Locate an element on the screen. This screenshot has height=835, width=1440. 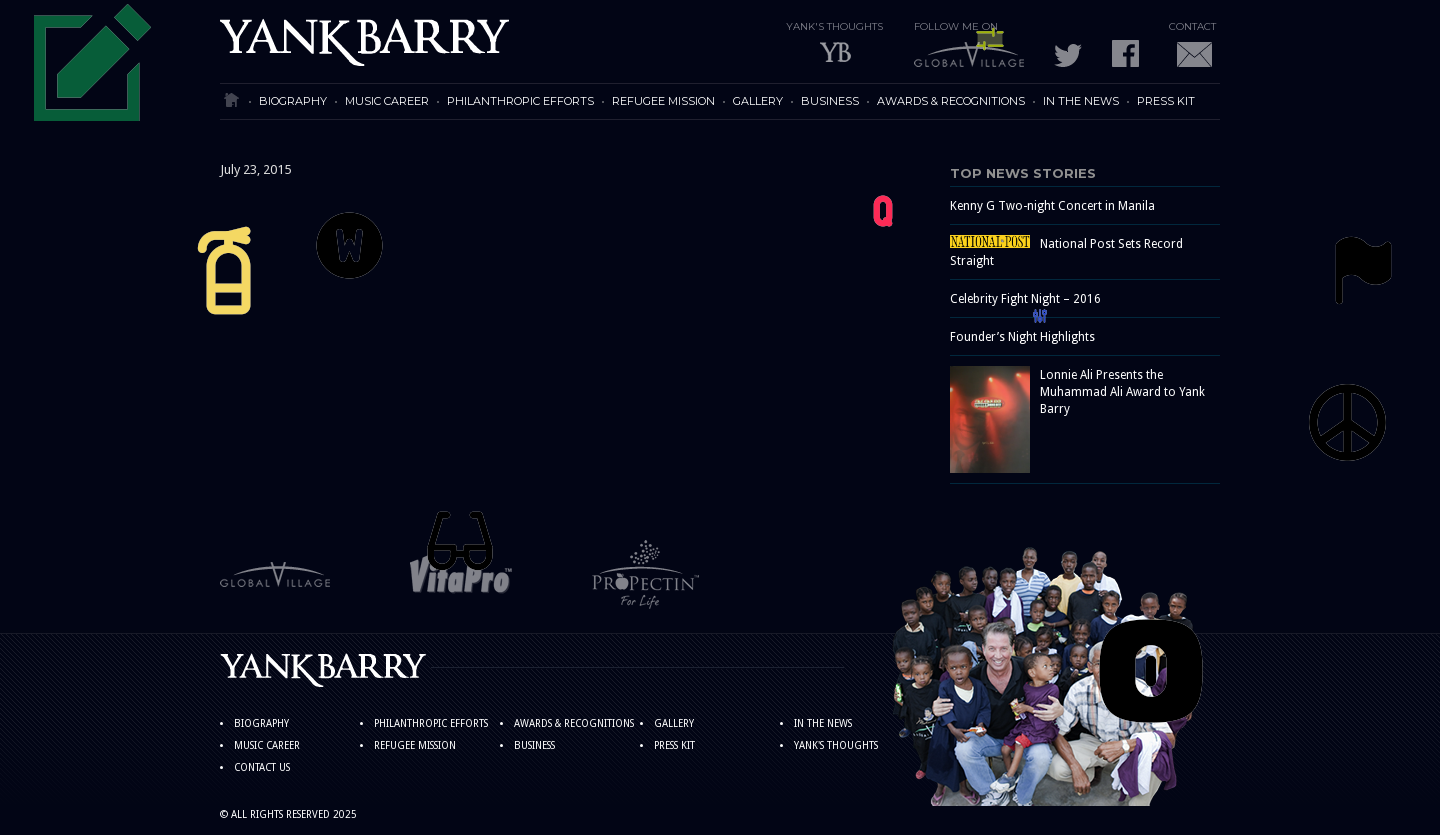
indicates an "O" option or selection in a menu is located at coordinates (1151, 671).